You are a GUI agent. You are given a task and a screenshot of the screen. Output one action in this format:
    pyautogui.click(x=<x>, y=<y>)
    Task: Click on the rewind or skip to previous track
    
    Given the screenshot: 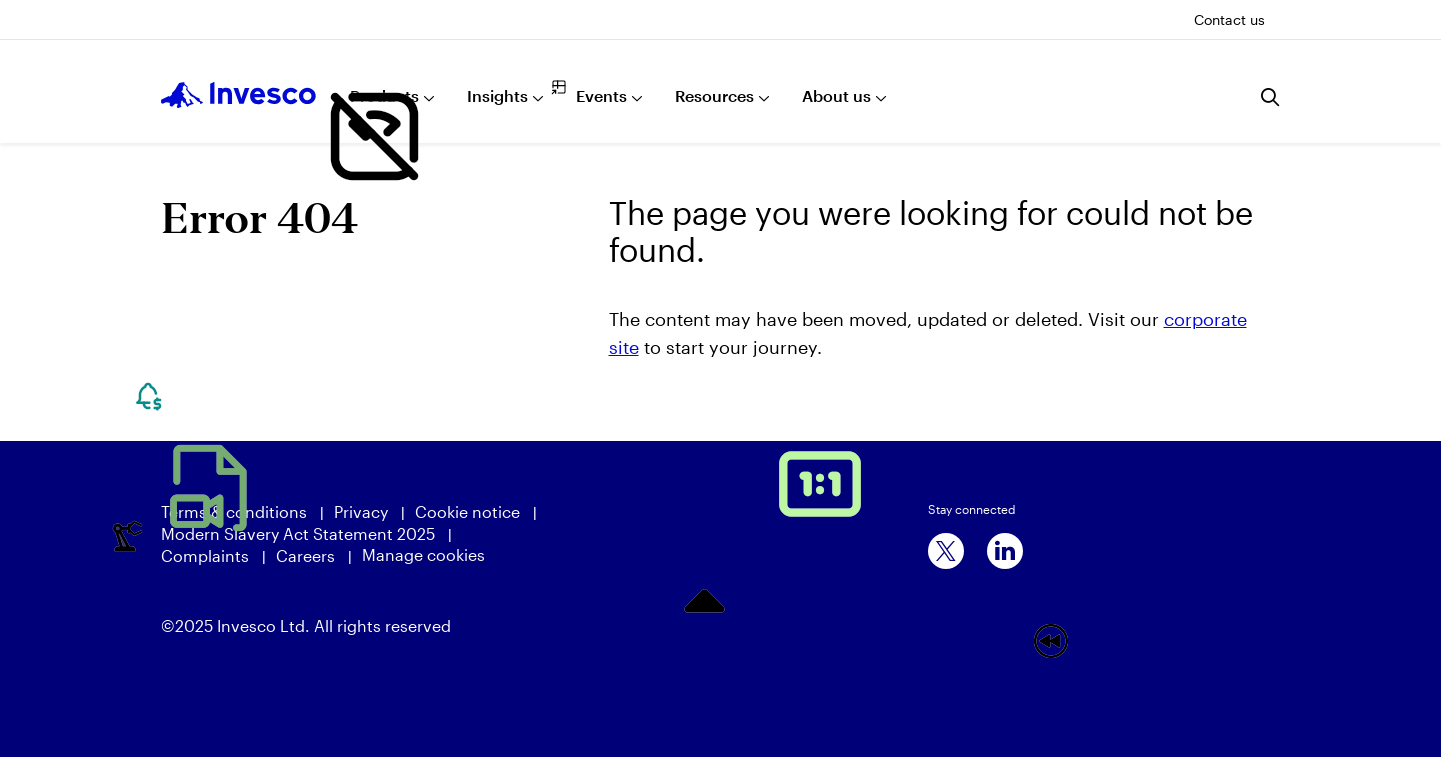 What is the action you would take?
    pyautogui.click(x=1051, y=641)
    